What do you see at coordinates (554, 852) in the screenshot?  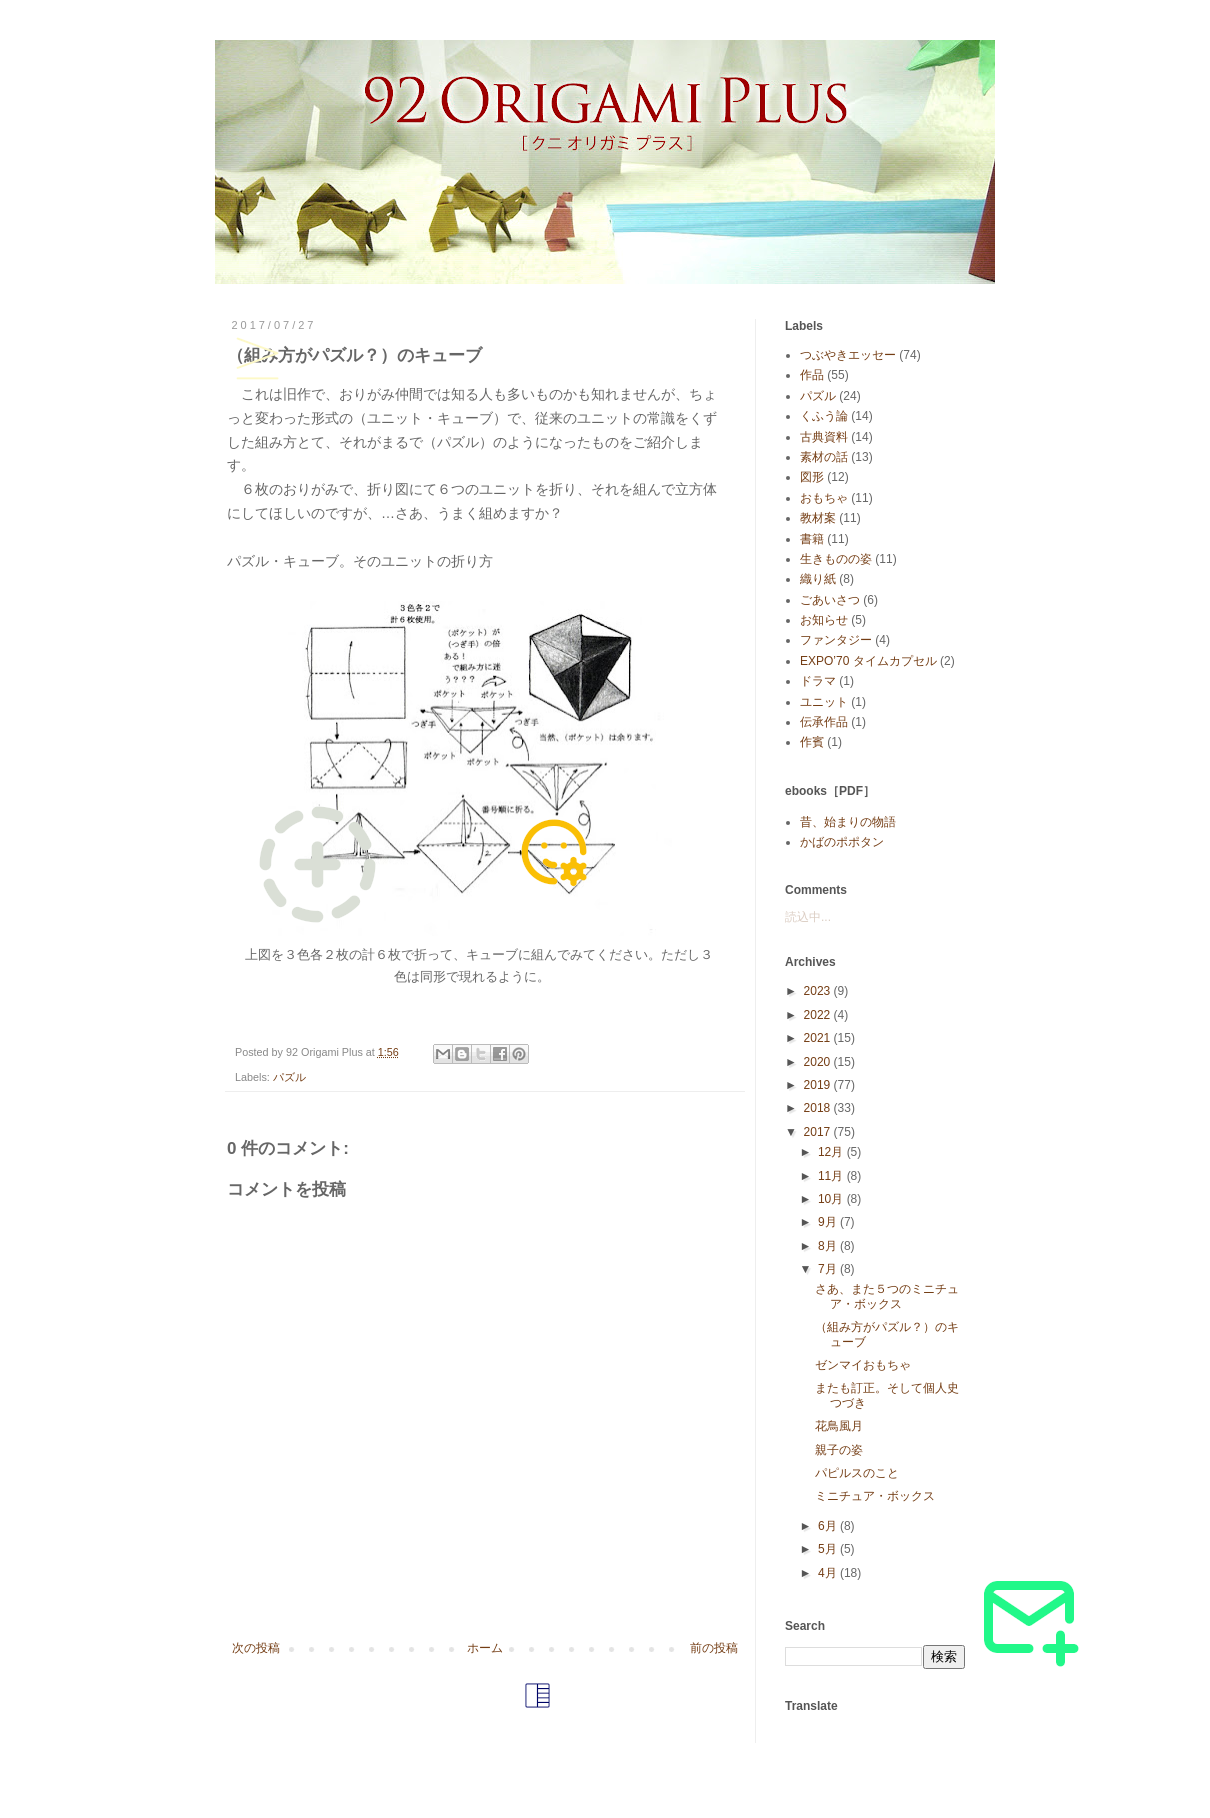 I see `customize emoji or reaction settings` at bounding box center [554, 852].